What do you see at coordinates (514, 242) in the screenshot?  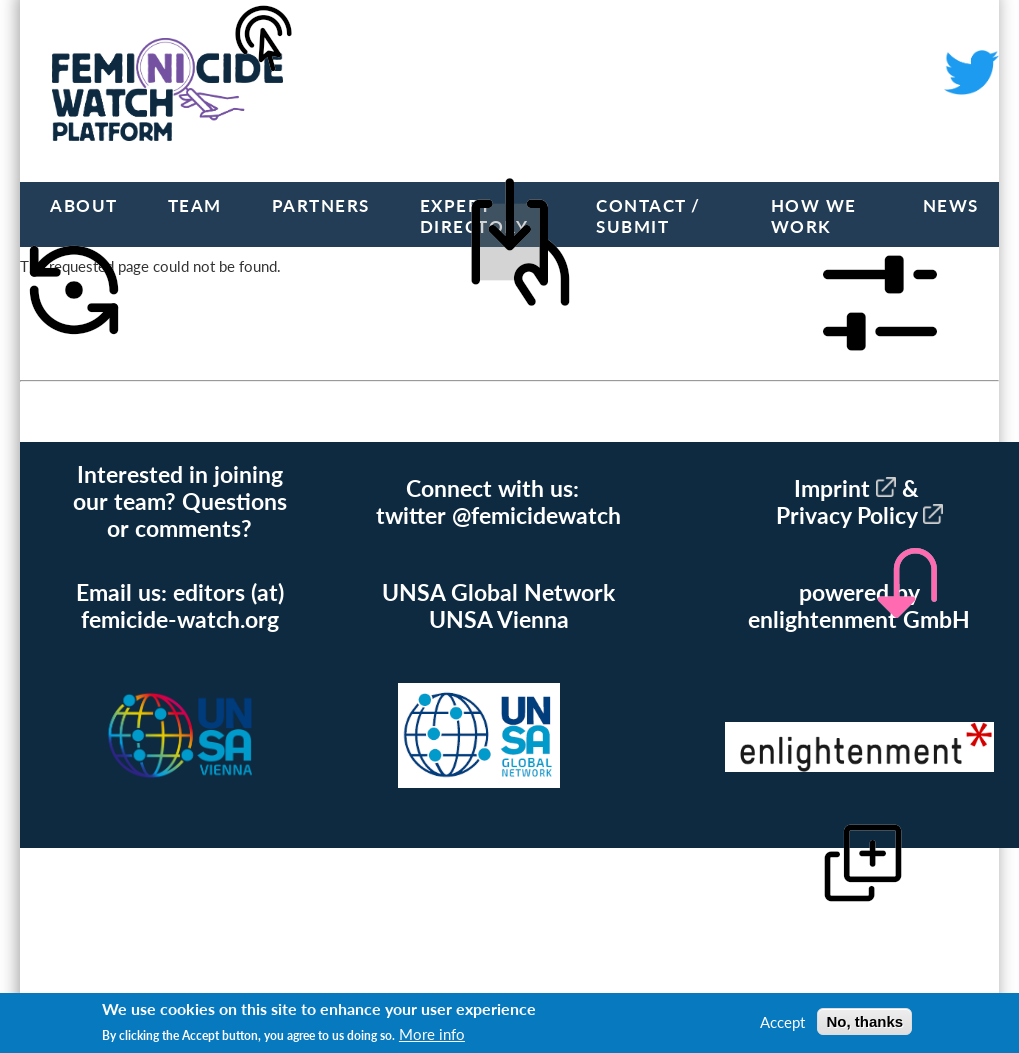 I see `withdraw cash or funds` at bounding box center [514, 242].